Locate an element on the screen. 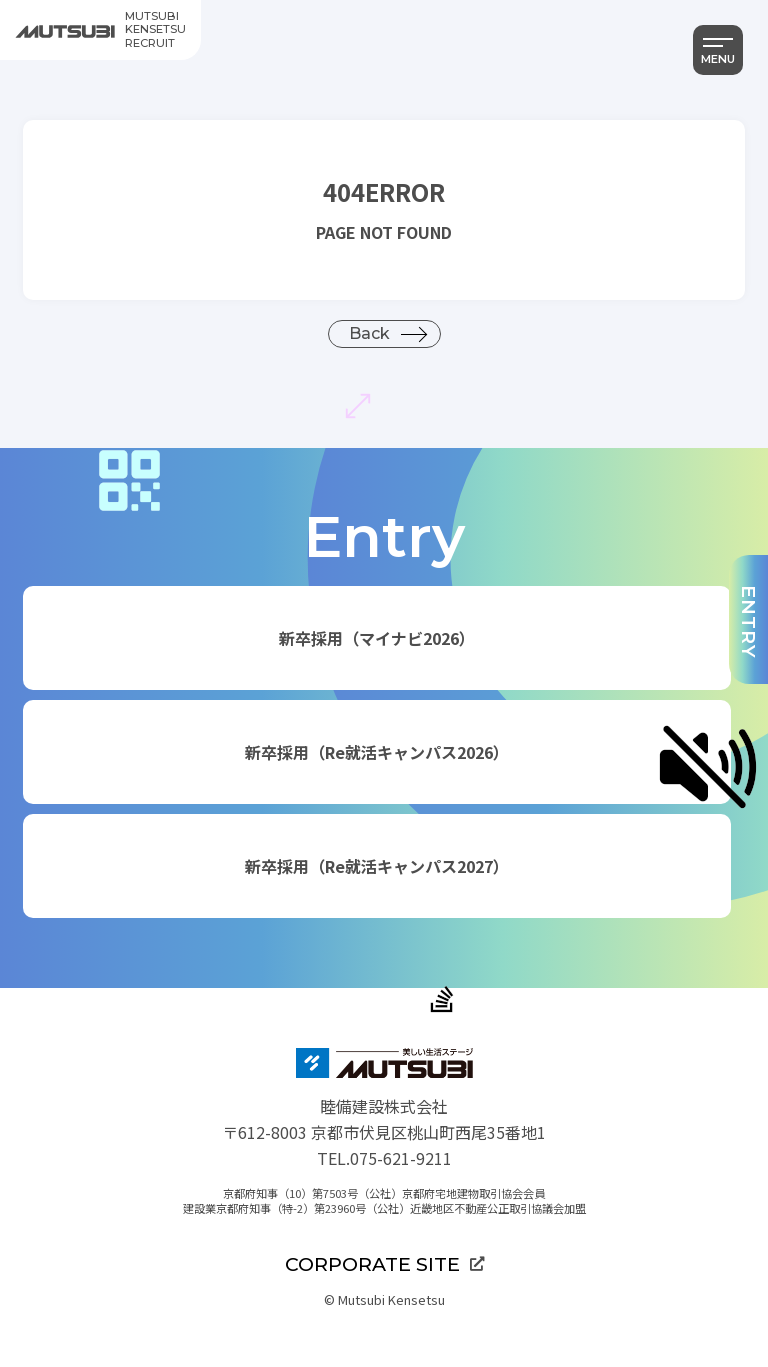  resize a window or element is located at coordinates (358, 406).